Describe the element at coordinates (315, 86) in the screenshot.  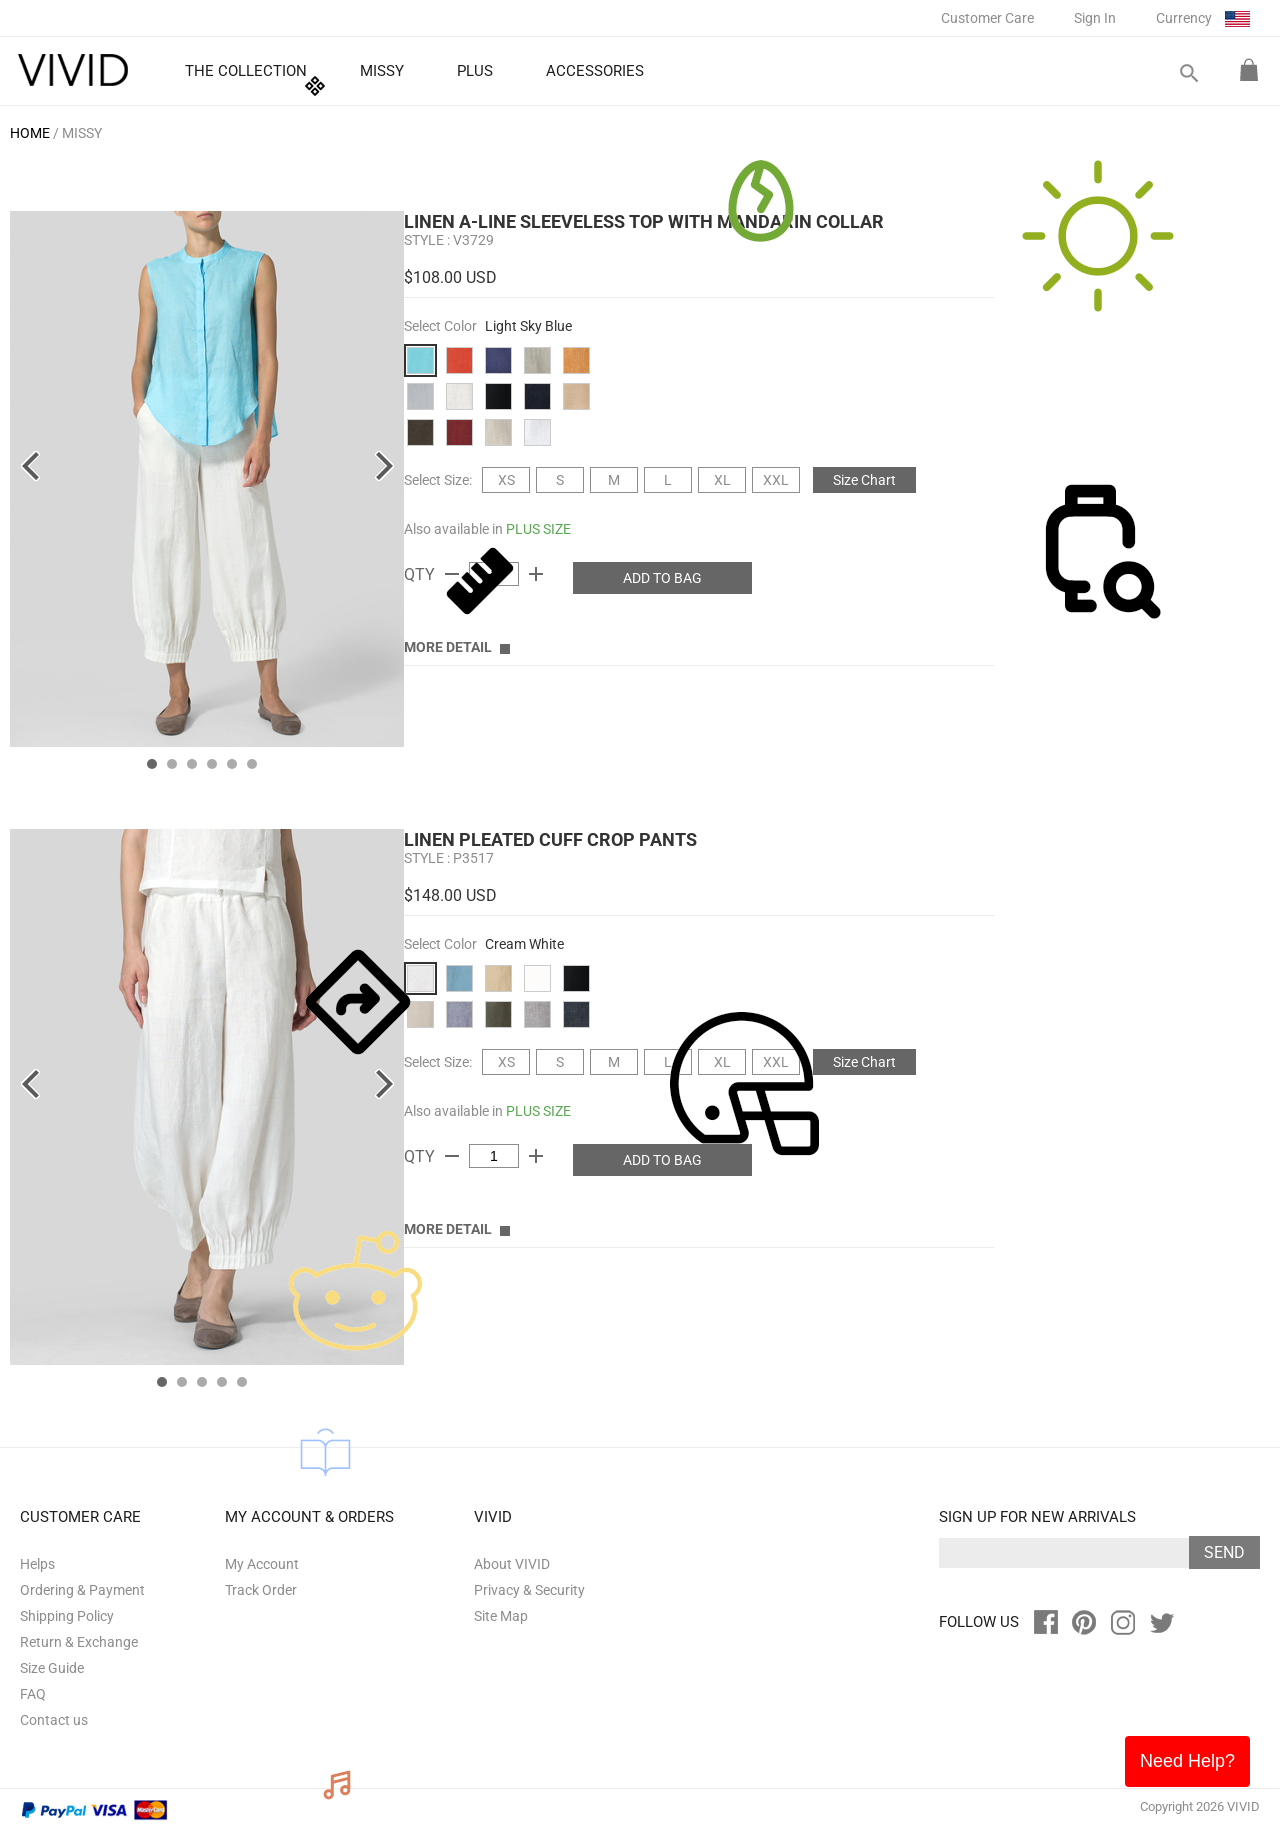
I see `access app grid or dashboard` at that location.